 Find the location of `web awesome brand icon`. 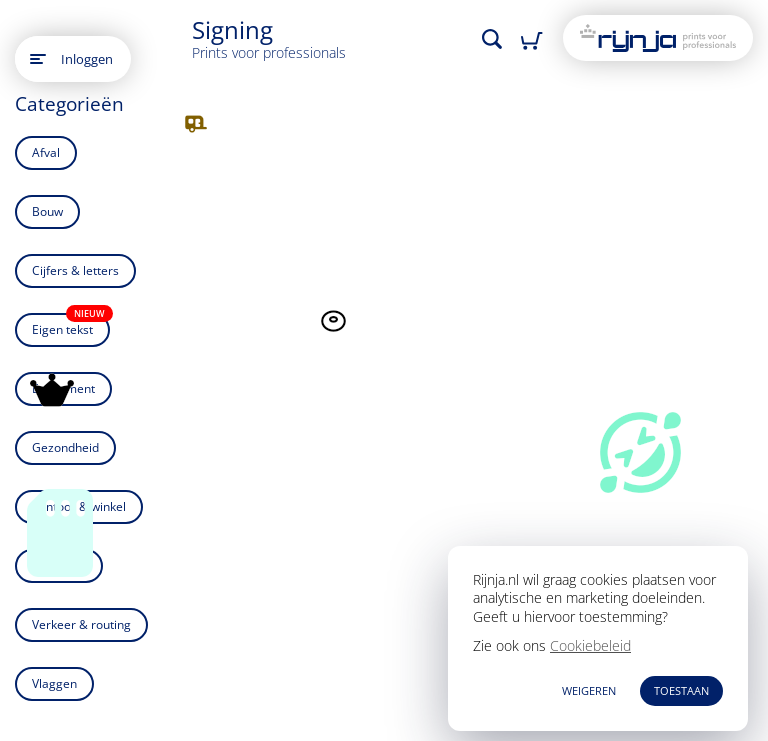

web awesome brand icon is located at coordinates (52, 391).